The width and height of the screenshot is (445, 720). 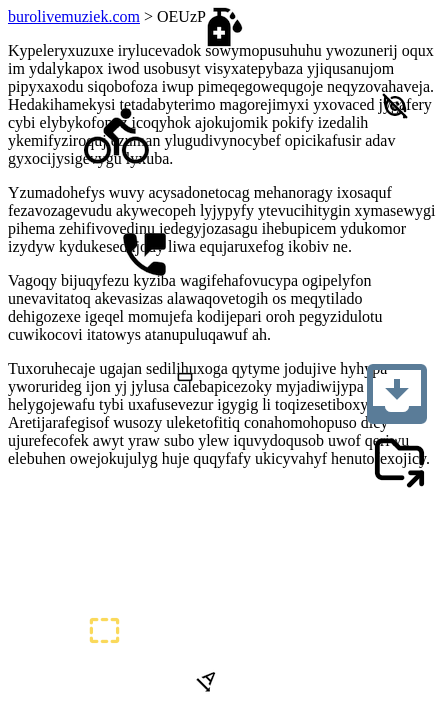 What do you see at coordinates (144, 254) in the screenshot?
I see `access voicemail or phone messages` at bounding box center [144, 254].